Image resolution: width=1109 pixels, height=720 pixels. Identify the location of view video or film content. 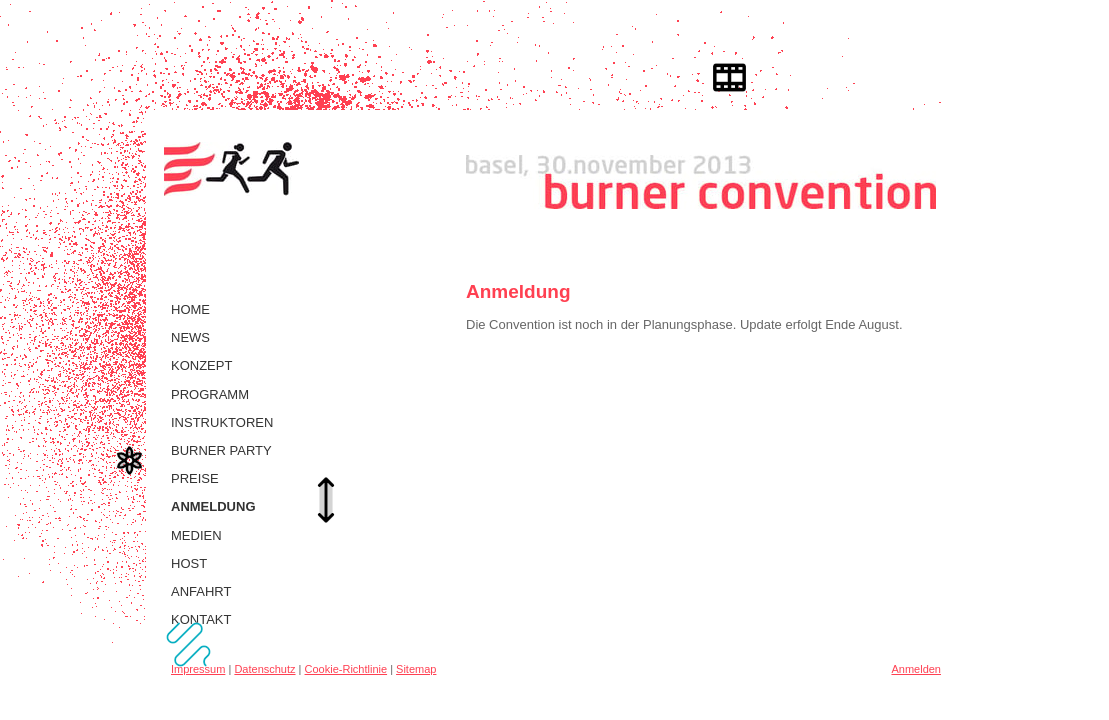
(729, 77).